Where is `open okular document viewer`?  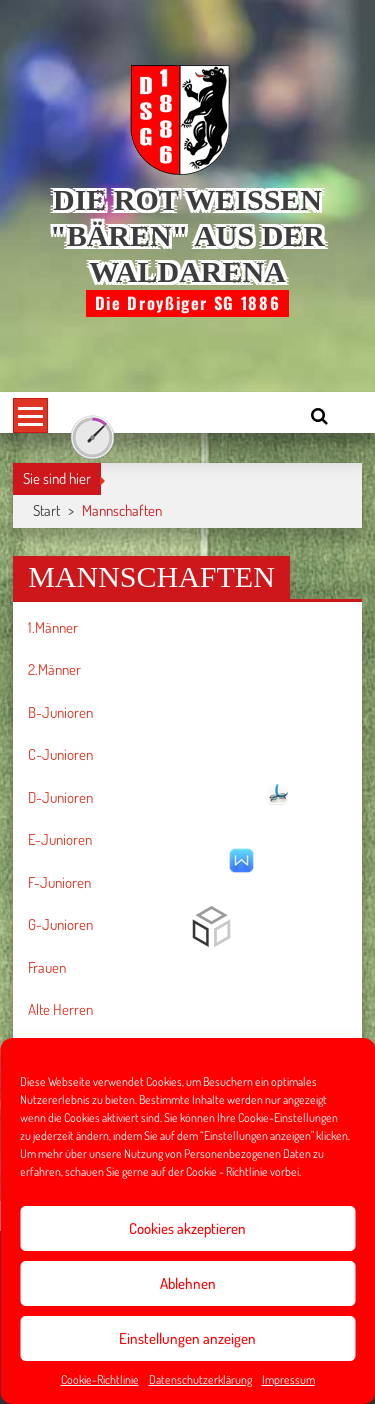
open okular document viewer is located at coordinates (277, 794).